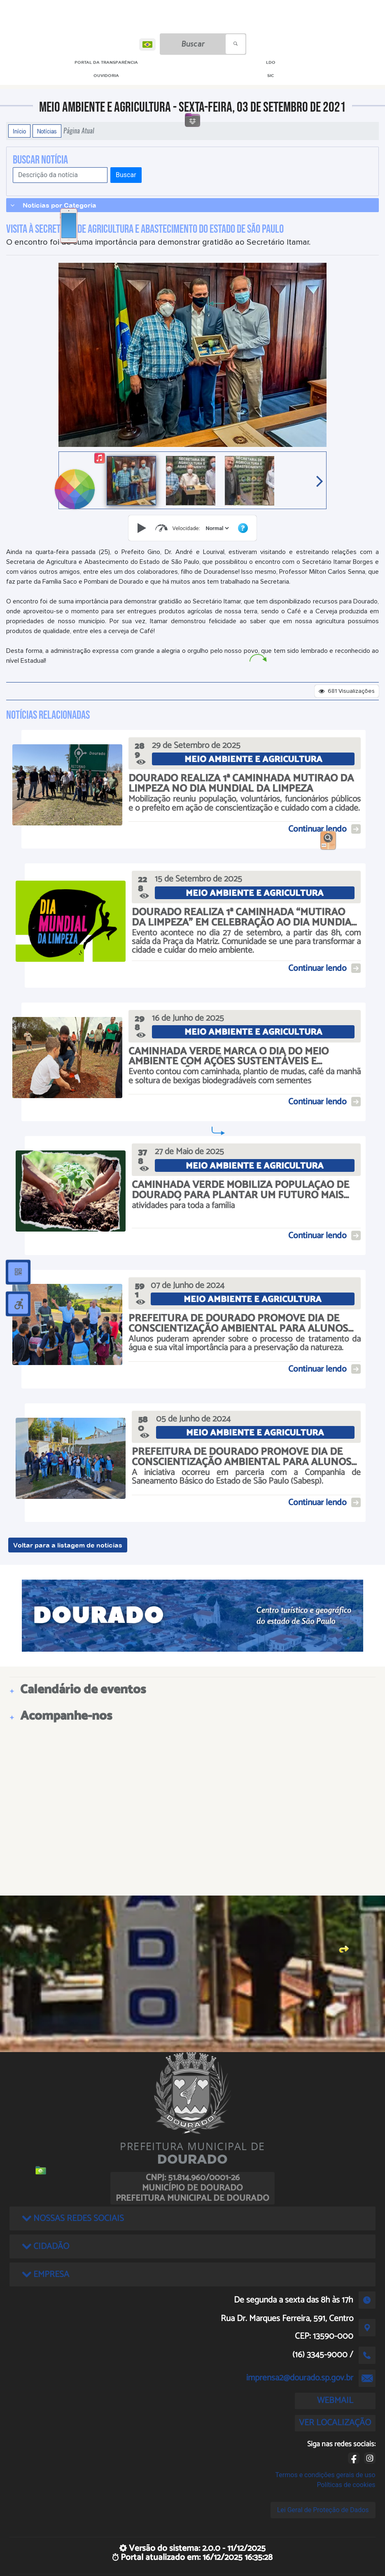 This screenshot has width=385, height=2576. I want to click on go to the first item in a list or sequence, so click(216, 303).